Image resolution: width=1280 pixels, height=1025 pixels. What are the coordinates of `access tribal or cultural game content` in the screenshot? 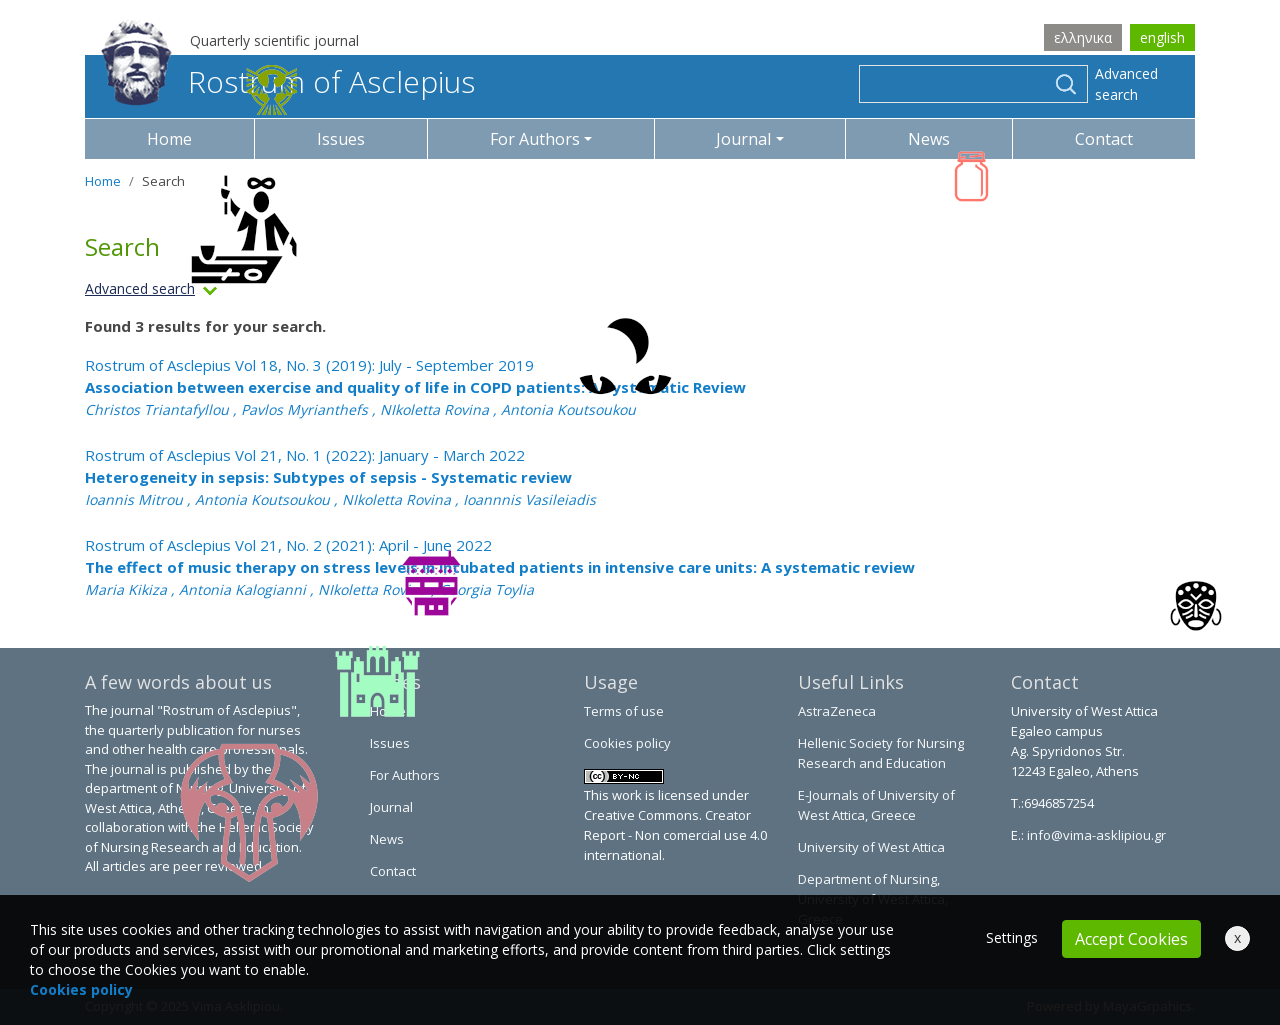 It's located at (1196, 606).